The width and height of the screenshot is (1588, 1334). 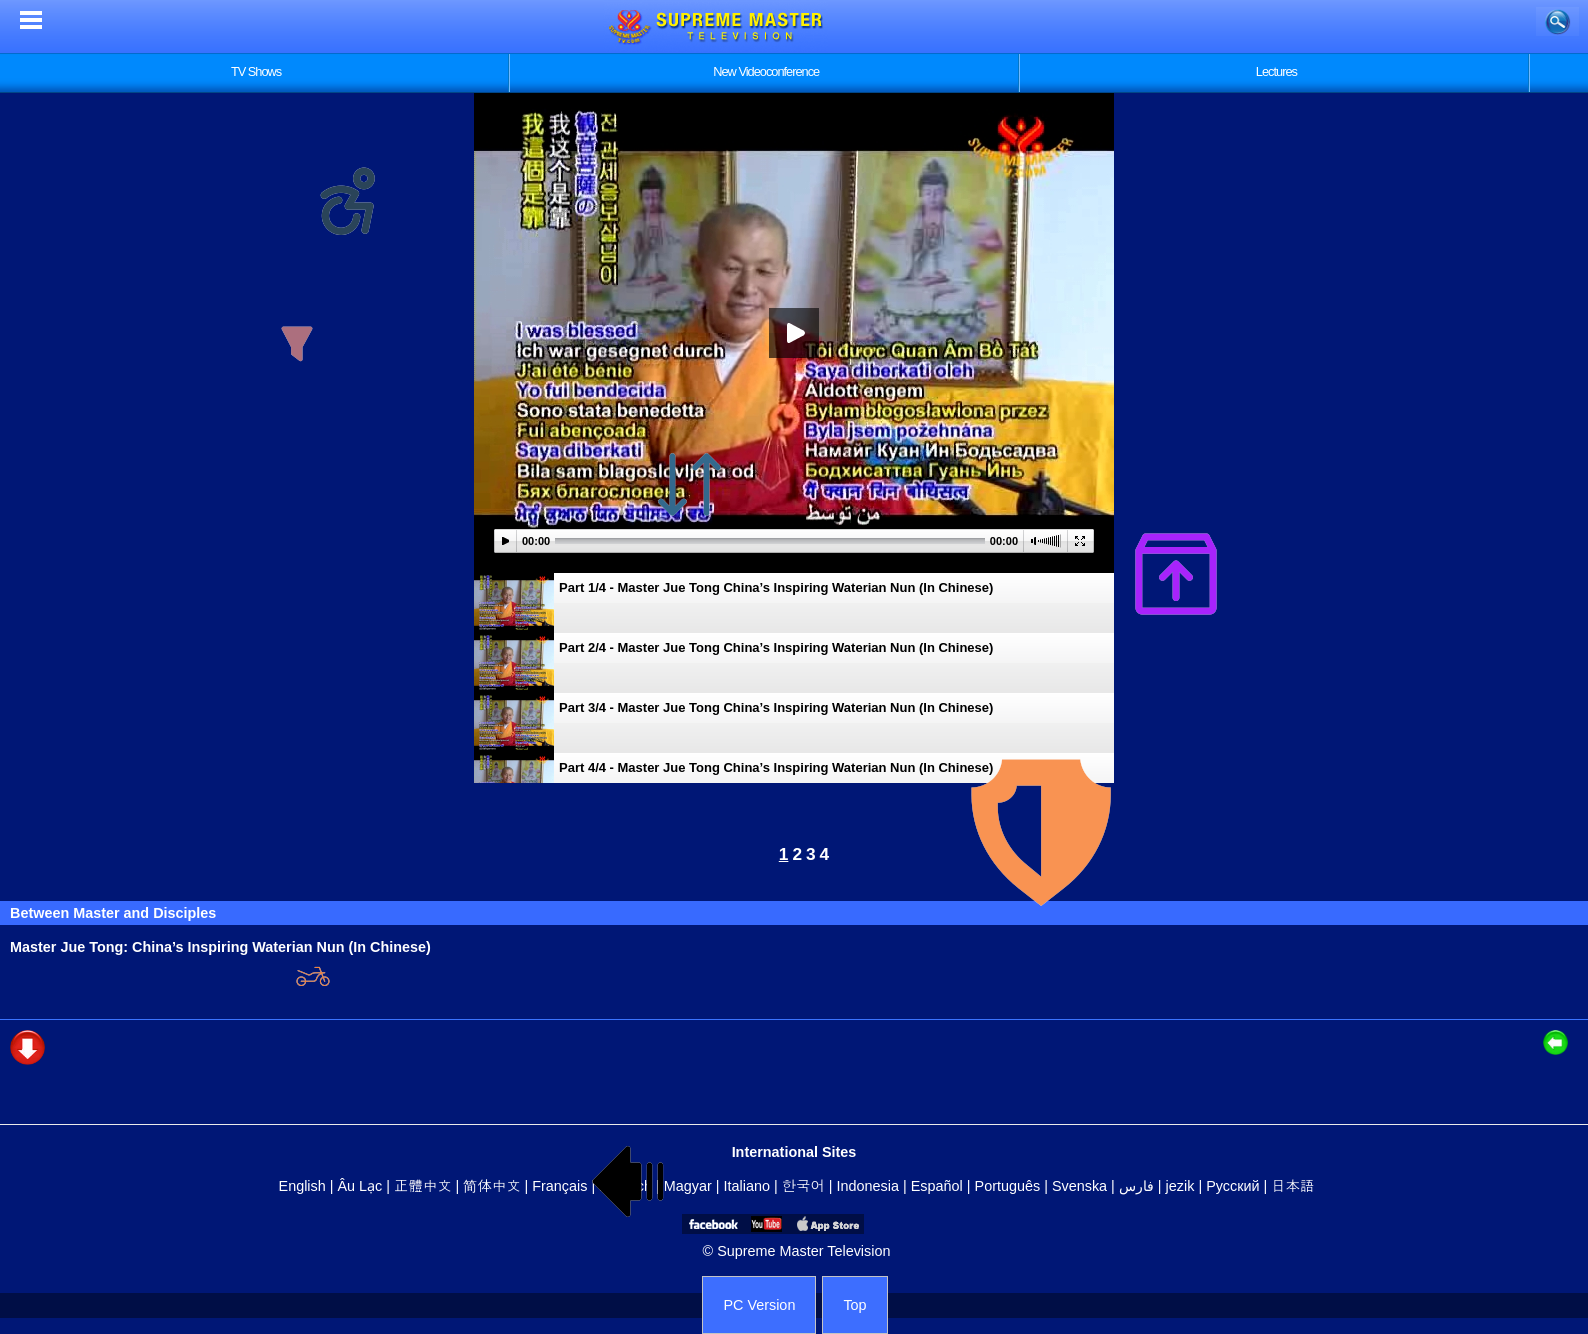 I want to click on indicates wheelchair accessible facilities, so click(x=349, y=202).